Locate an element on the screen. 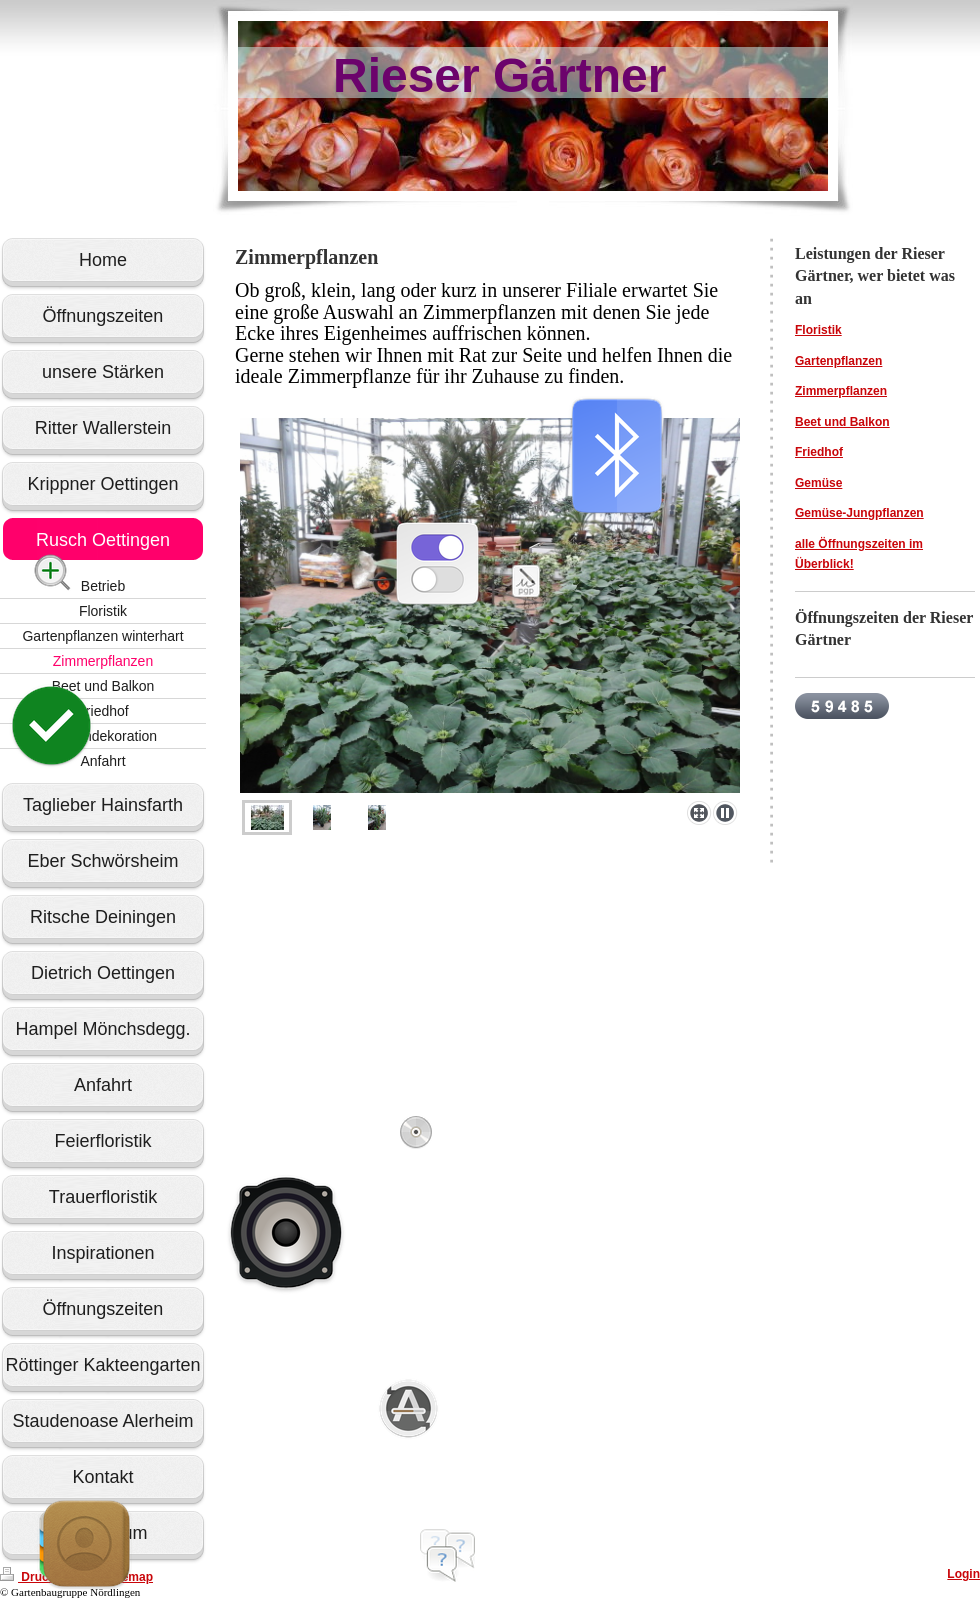 The height and width of the screenshot is (1621, 980). a PGP signature file for verifying authenticity is located at coordinates (526, 581).